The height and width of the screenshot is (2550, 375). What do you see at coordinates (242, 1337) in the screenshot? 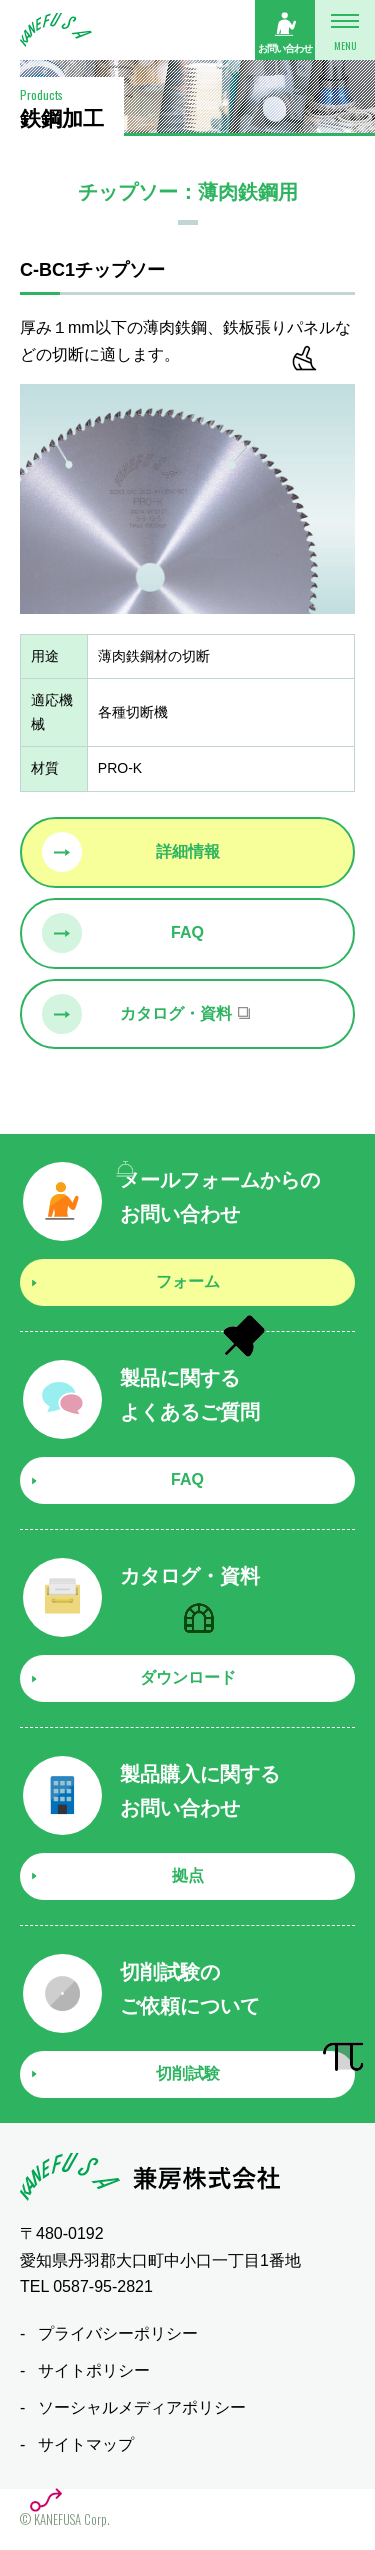
I see `pin an item to keep it visible` at bounding box center [242, 1337].